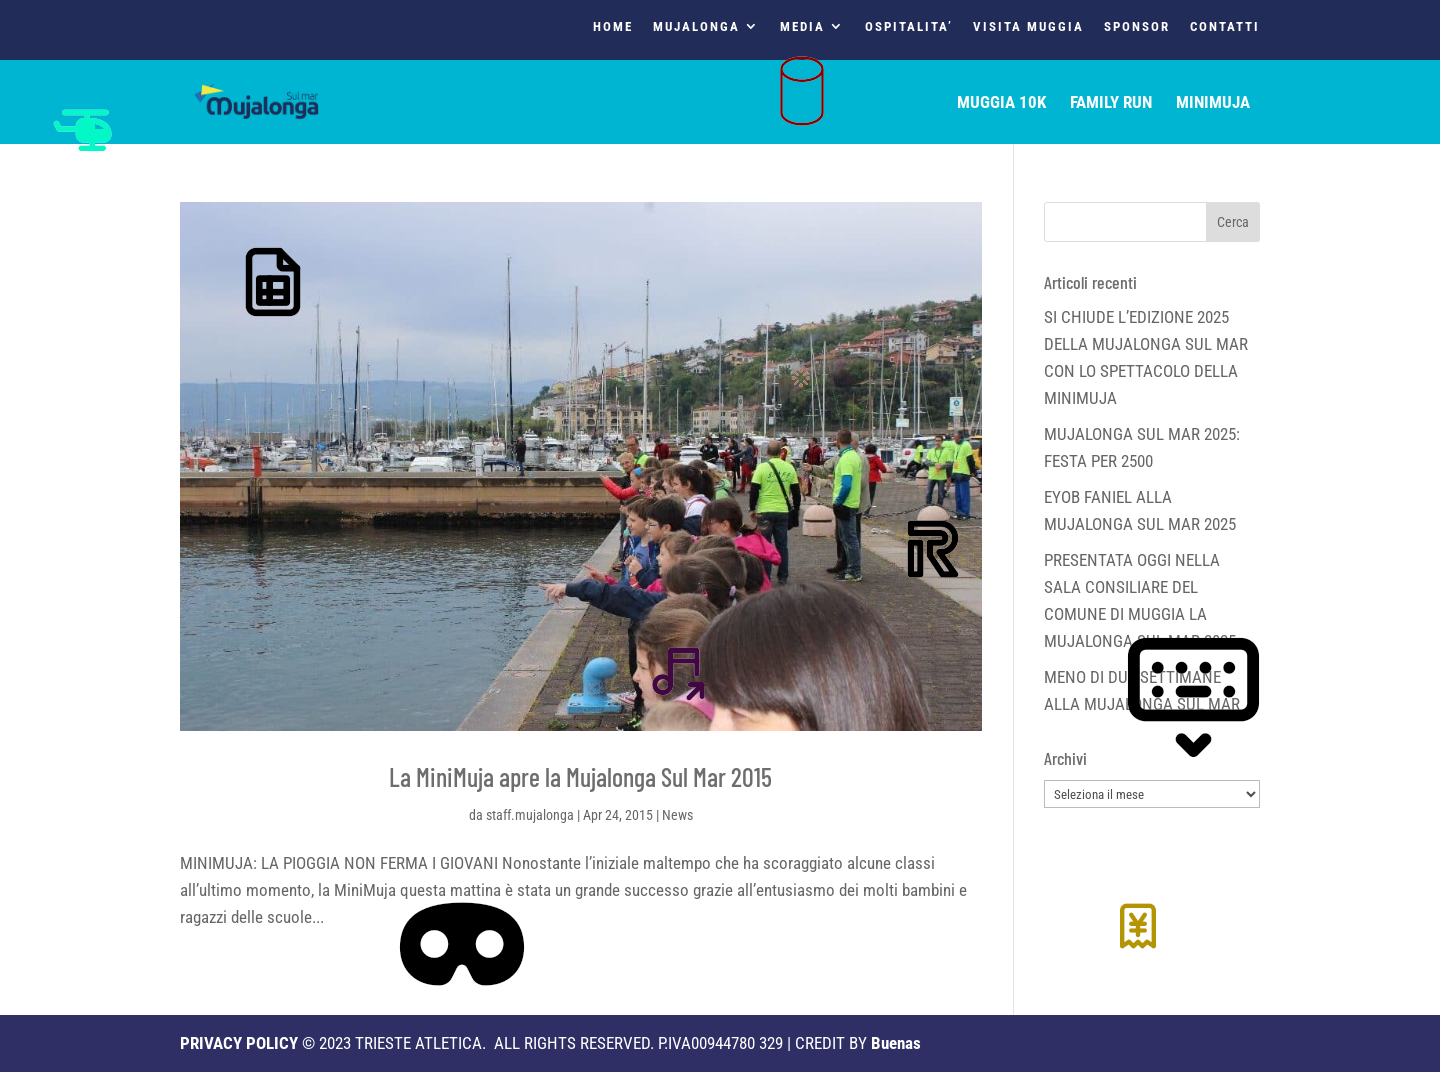 Image resolution: width=1440 pixels, height=1072 pixels. I want to click on open the Revolut banking app, so click(933, 549).